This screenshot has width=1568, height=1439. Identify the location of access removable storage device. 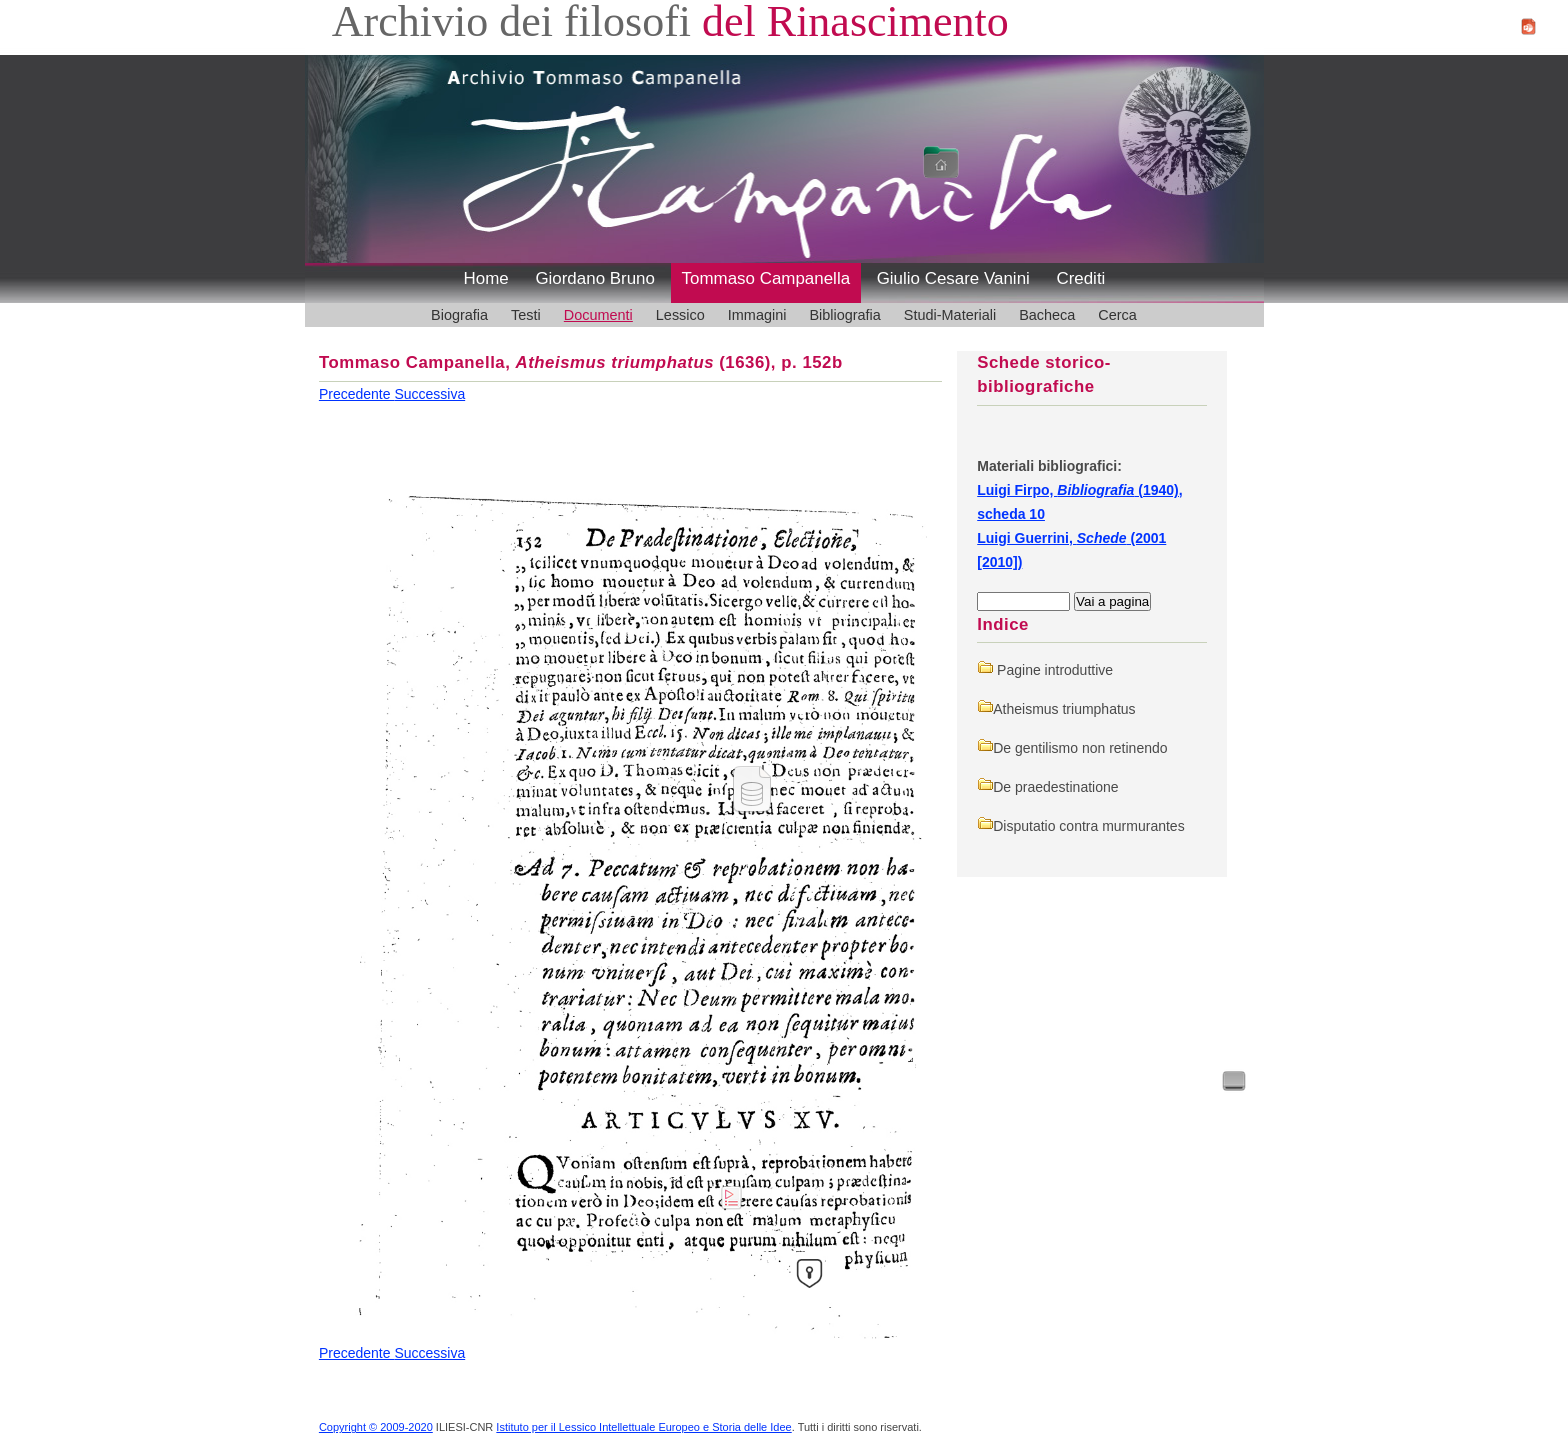
(1234, 1081).